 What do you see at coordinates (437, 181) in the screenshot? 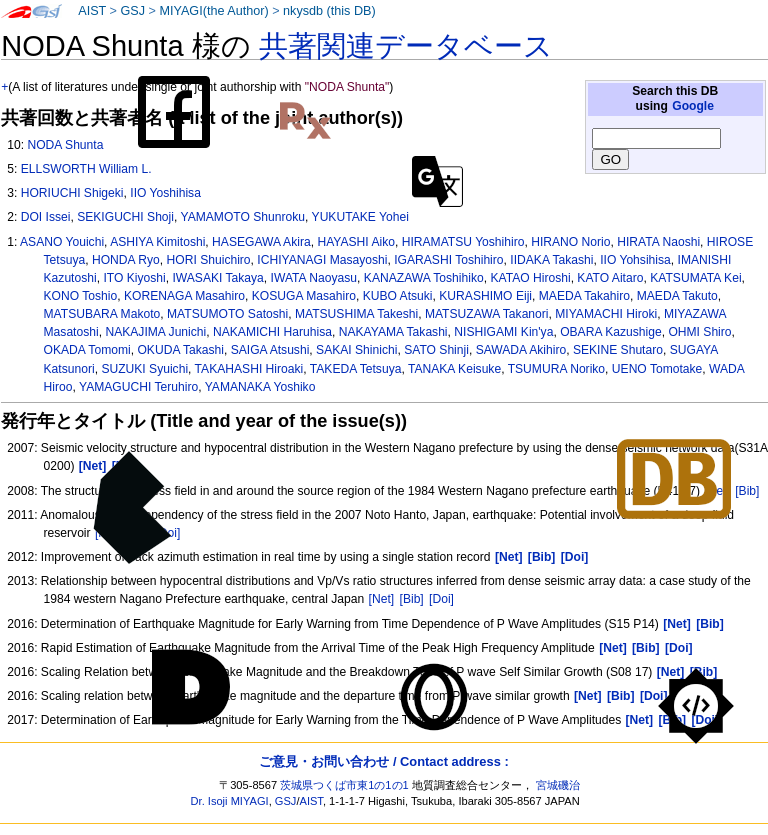
I see `open google translate` at bounding box center [437, 181].